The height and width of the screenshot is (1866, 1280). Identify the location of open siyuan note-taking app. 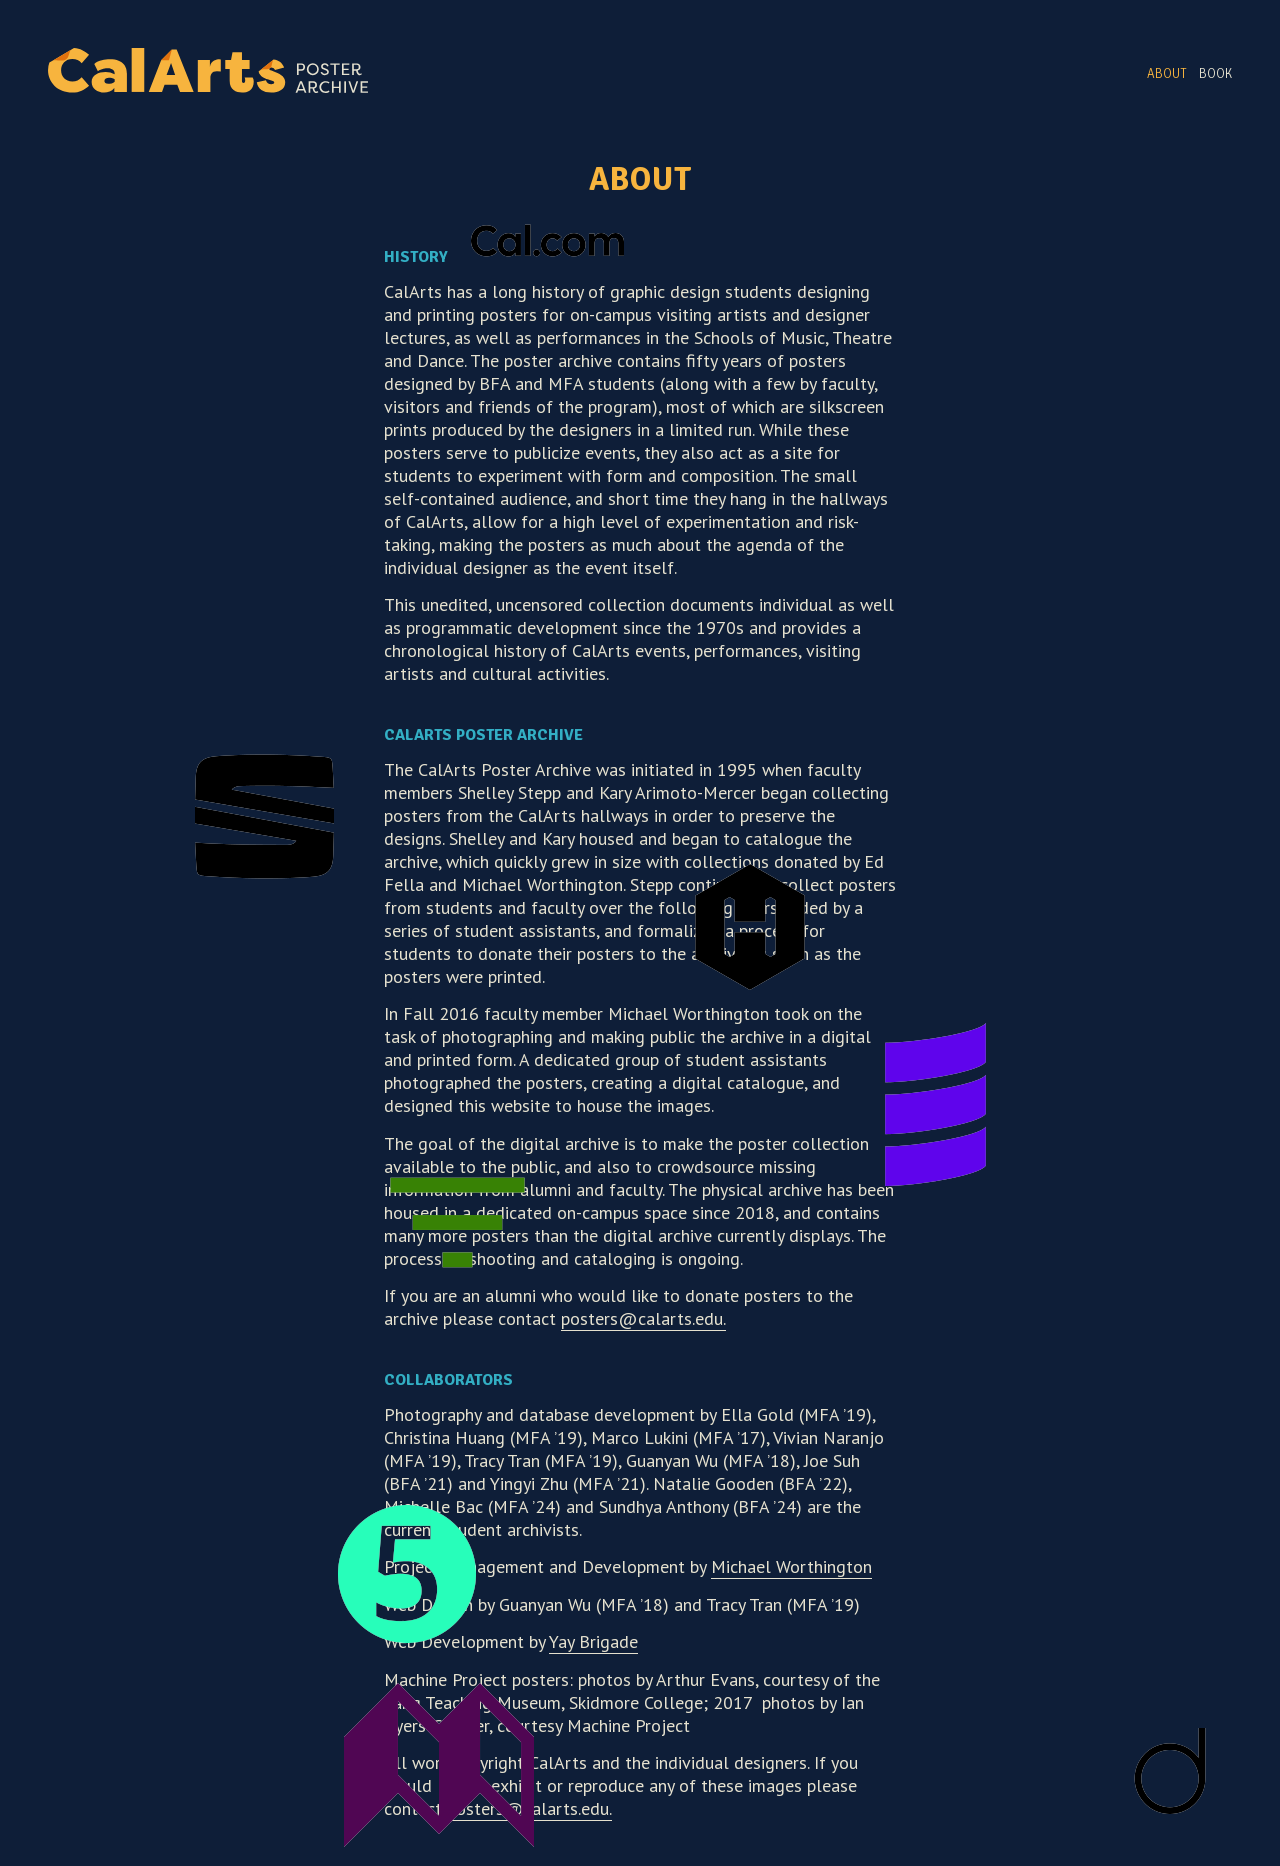
(439, 1765).